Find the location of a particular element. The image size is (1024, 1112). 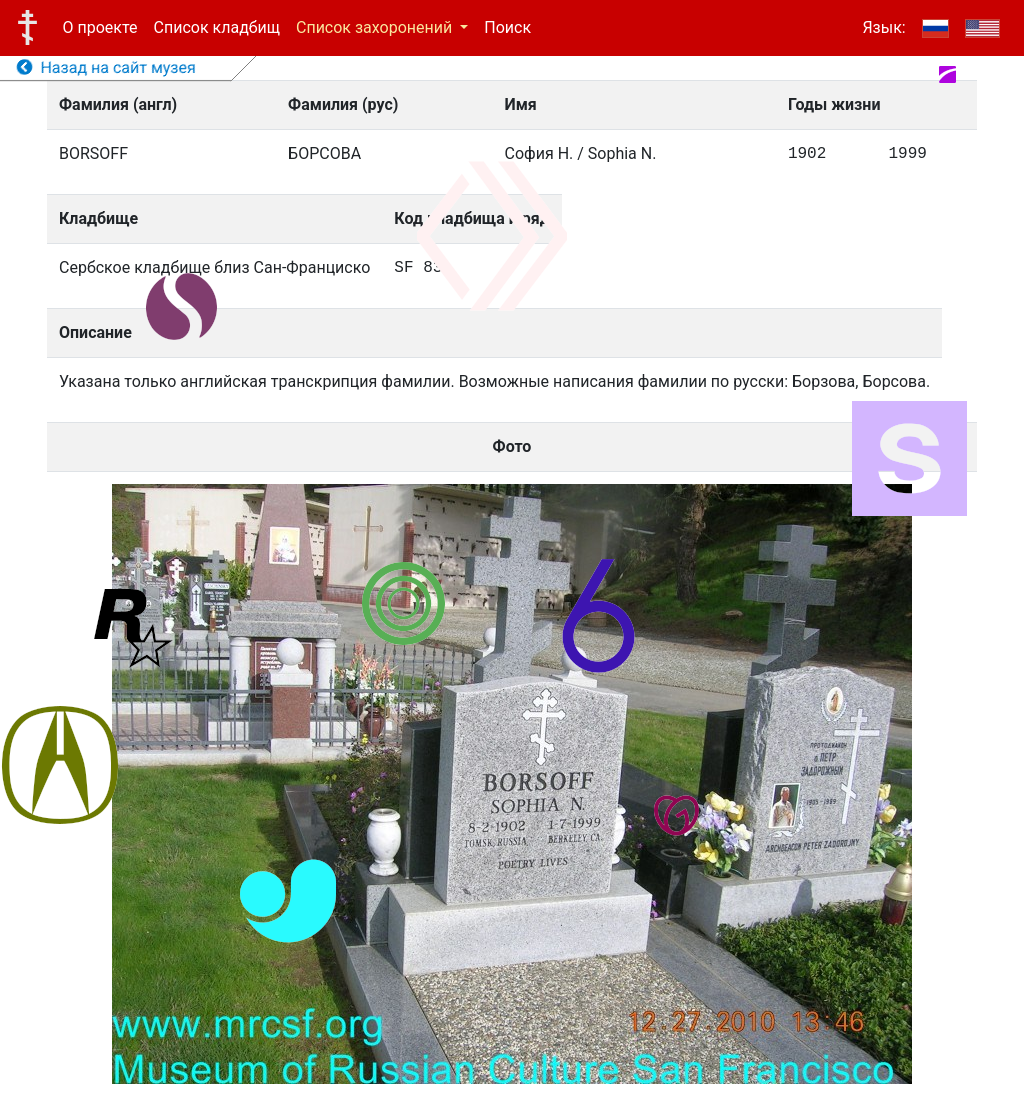

Acura brand logo is located at coordinates (60, 765).